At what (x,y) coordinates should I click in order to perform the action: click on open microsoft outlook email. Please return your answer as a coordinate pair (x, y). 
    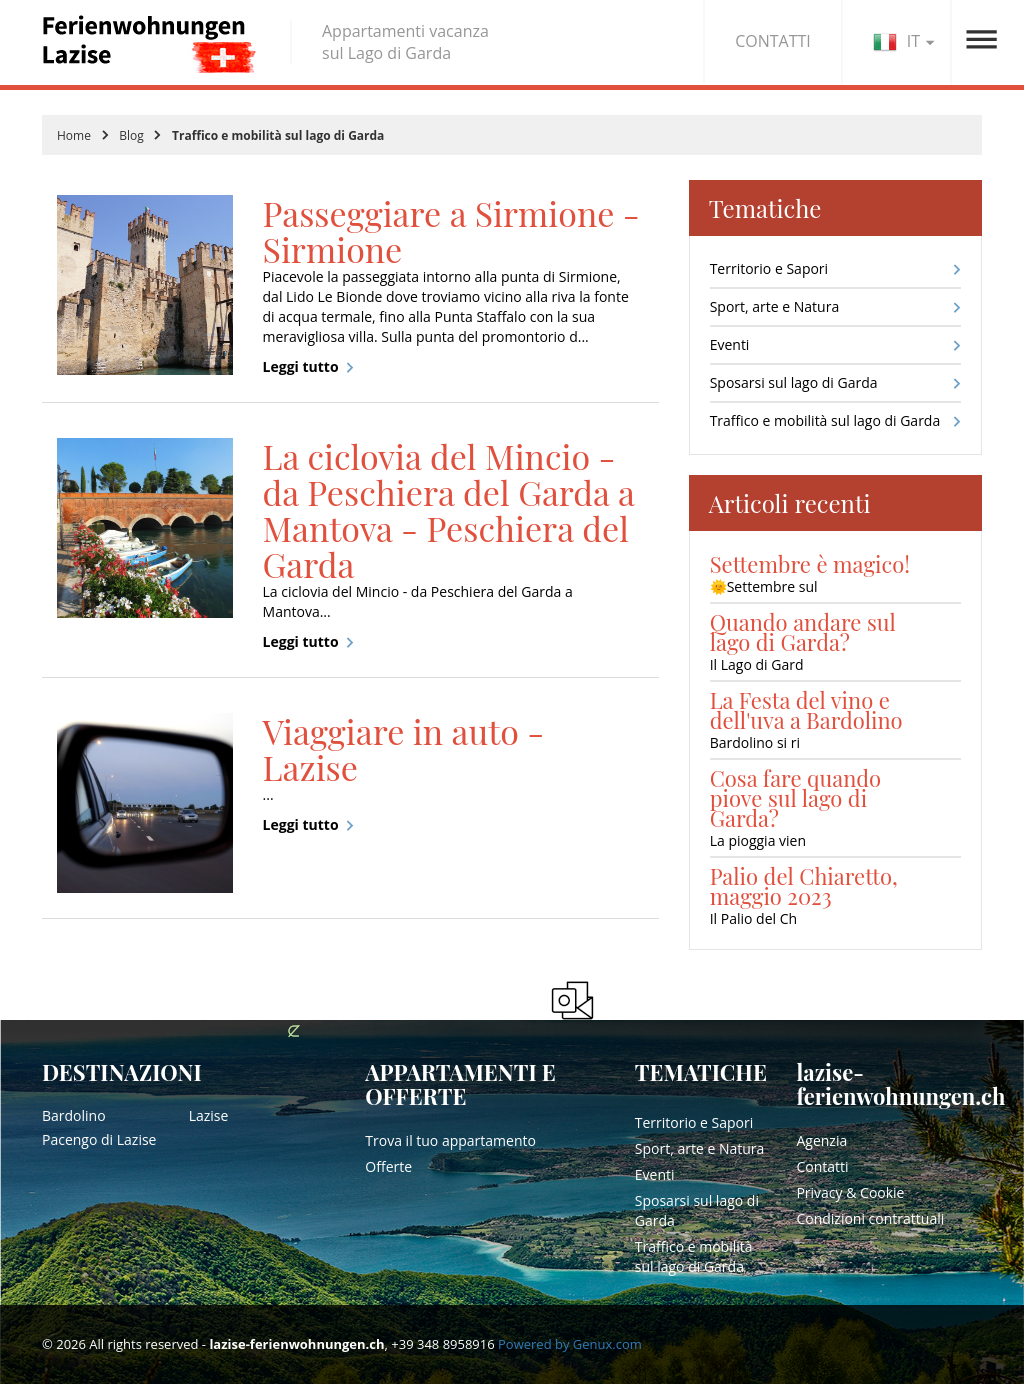
    Looking at the image, I should click on (572, 1000).